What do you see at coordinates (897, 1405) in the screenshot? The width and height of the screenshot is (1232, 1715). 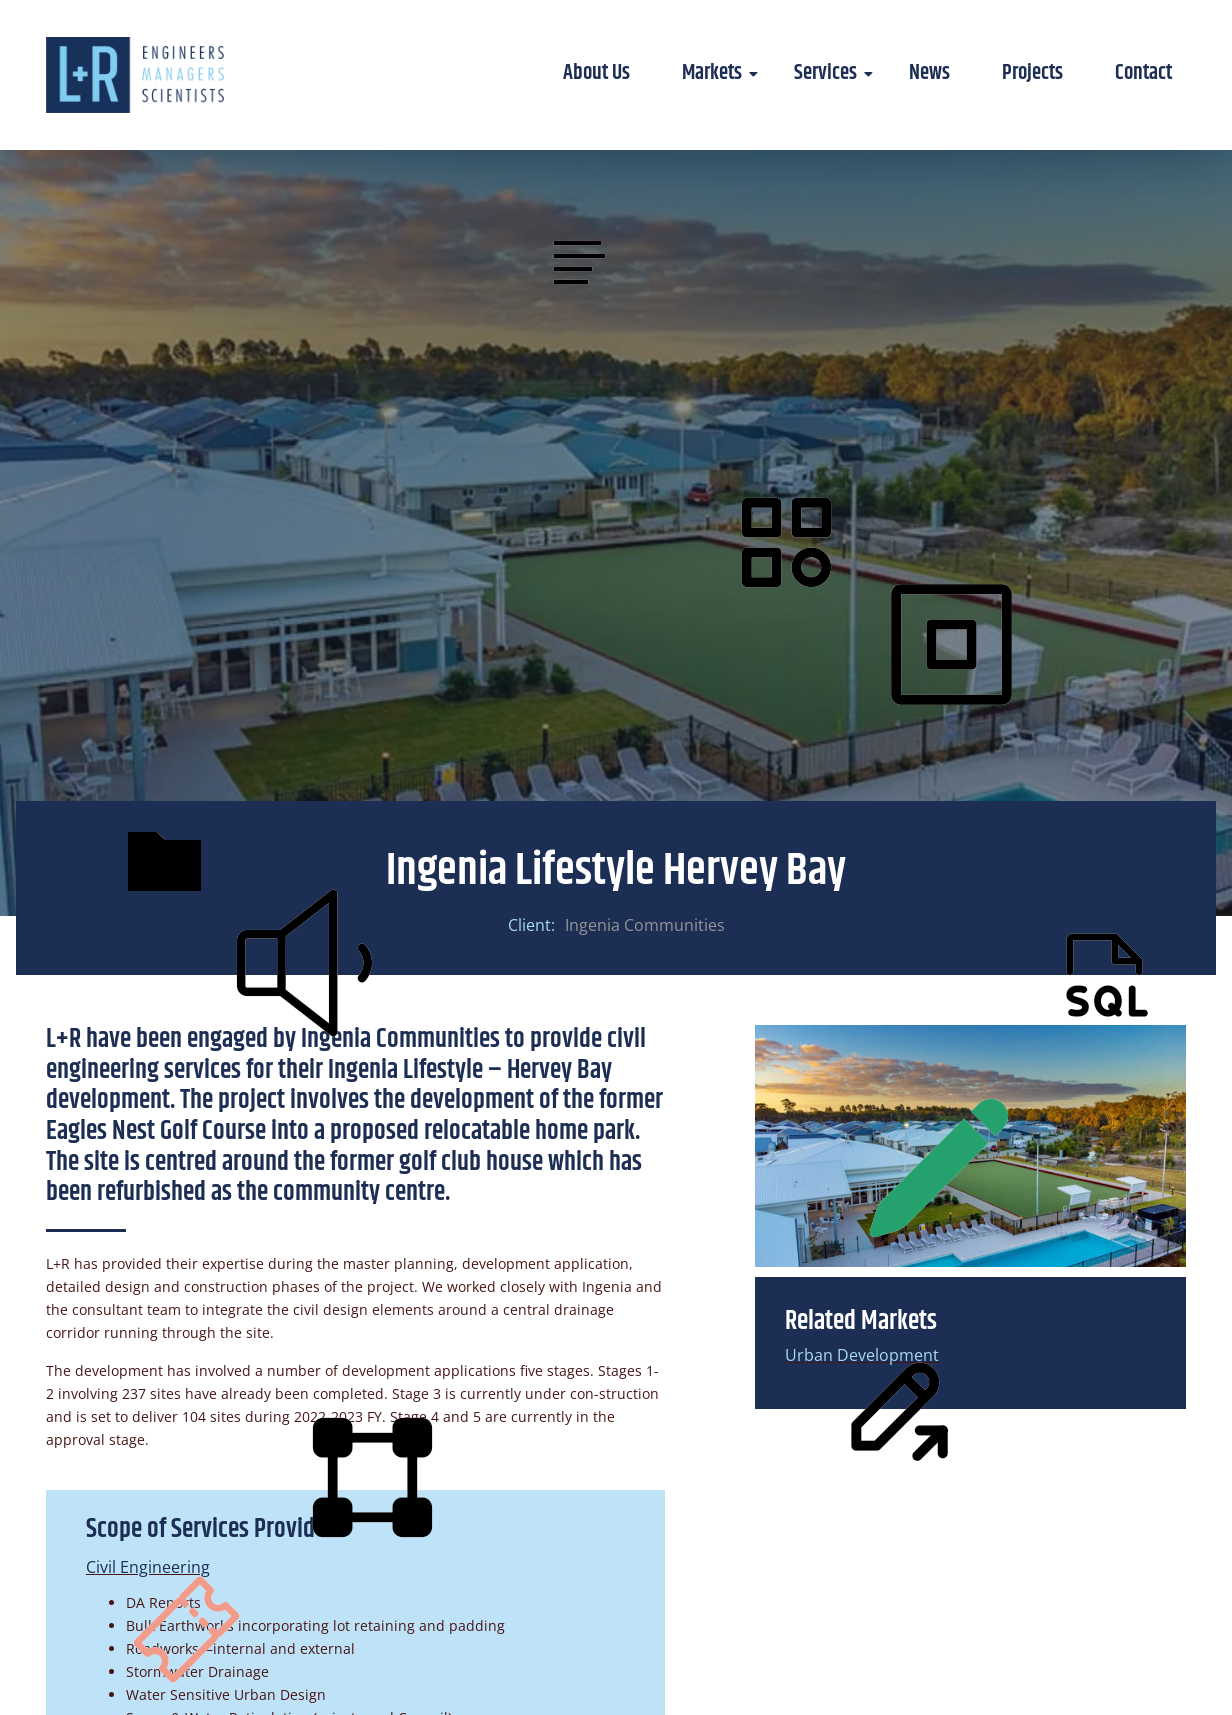 I see `share your edits or annotations` at bounding box center [897, 1405].